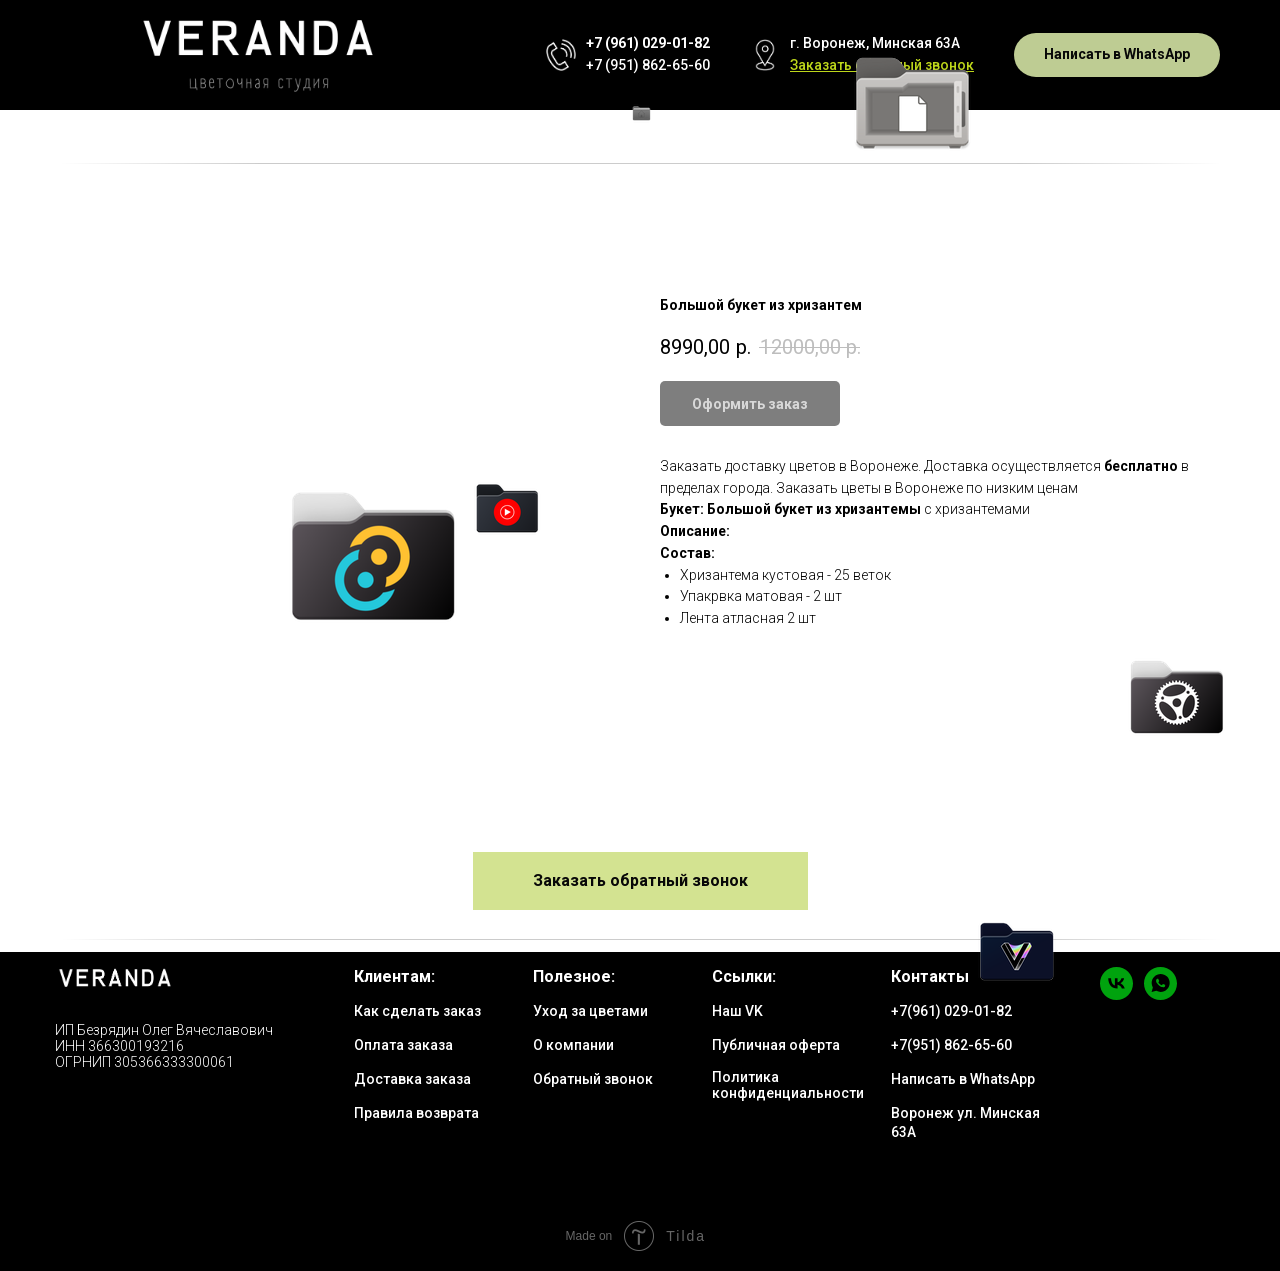 This screenshot has width=1280, height=1271. I want to click on open actix web framework project folder, so click(1176, 699).